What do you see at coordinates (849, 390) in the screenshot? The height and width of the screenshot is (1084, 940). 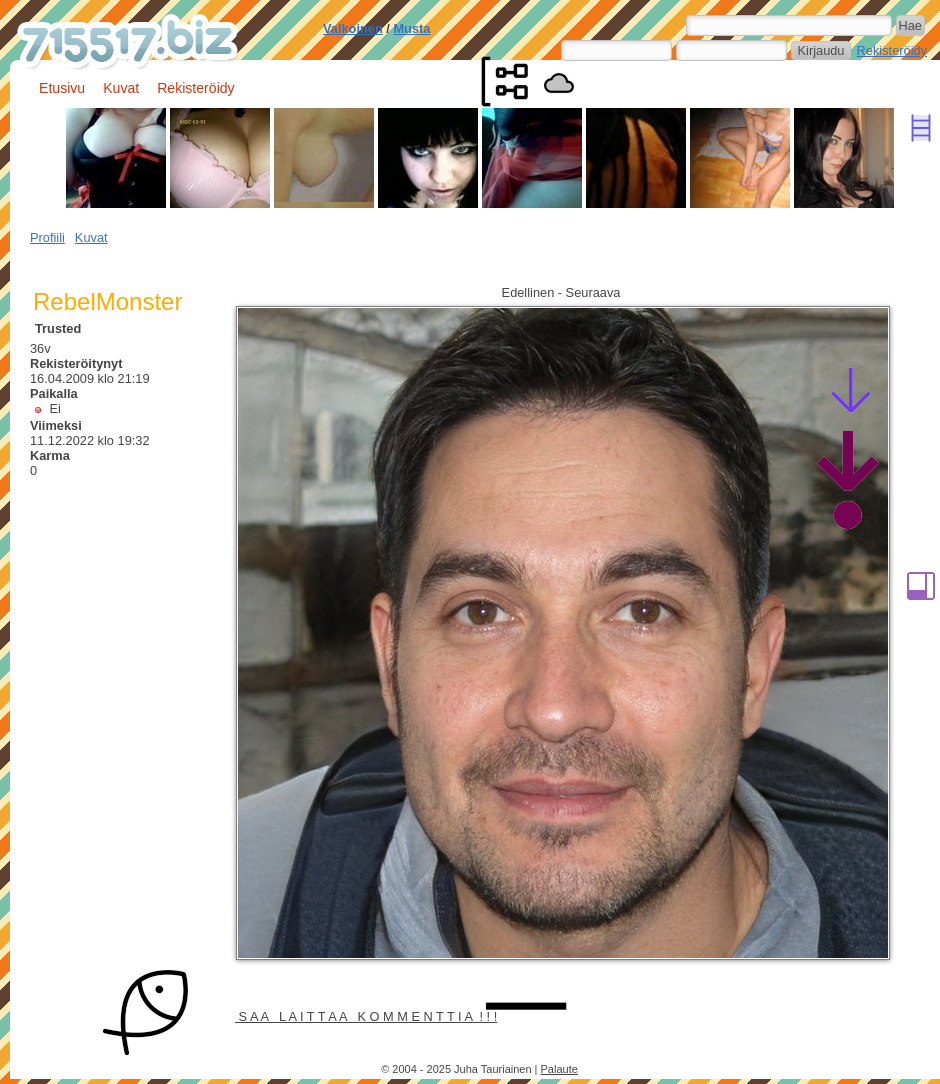 I see `scroll down or view more content below` at bounding box center [849, 390].